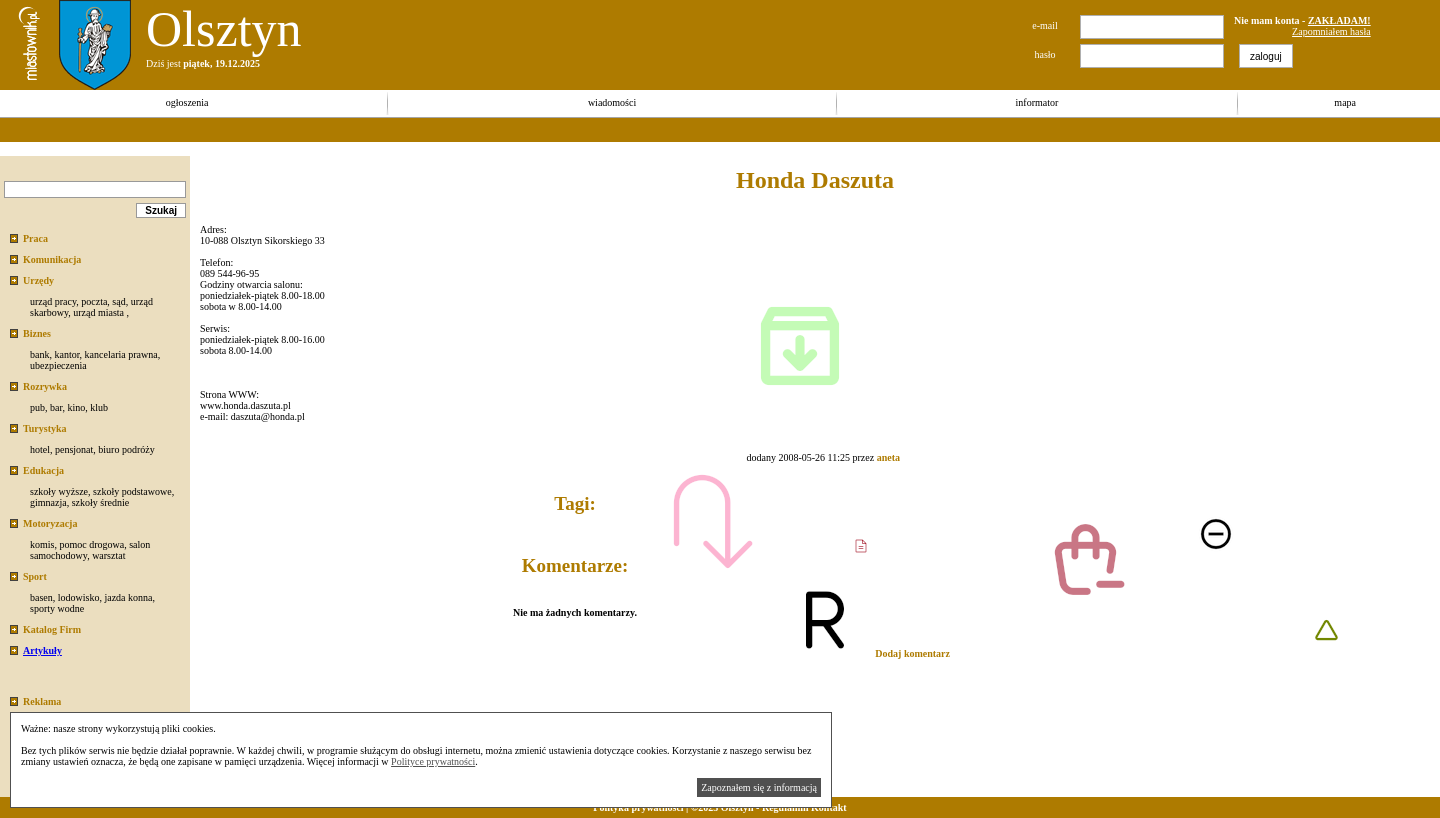 This screenshot has height=818, width=1440. Describe the element at coordinates (709, 521) in the screenshot. I see `redo or repeat last action` at that location.